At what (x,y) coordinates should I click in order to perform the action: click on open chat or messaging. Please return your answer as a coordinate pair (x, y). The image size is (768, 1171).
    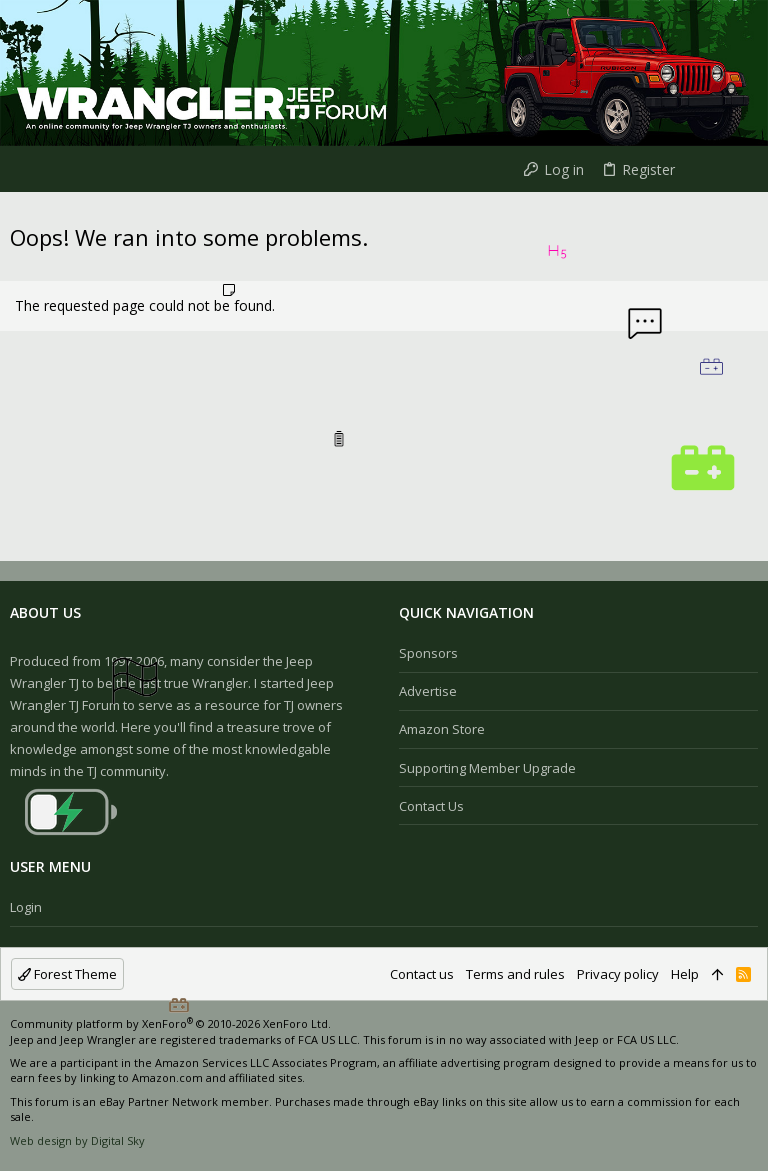
    Looking at the image, I should click on (645, 321).